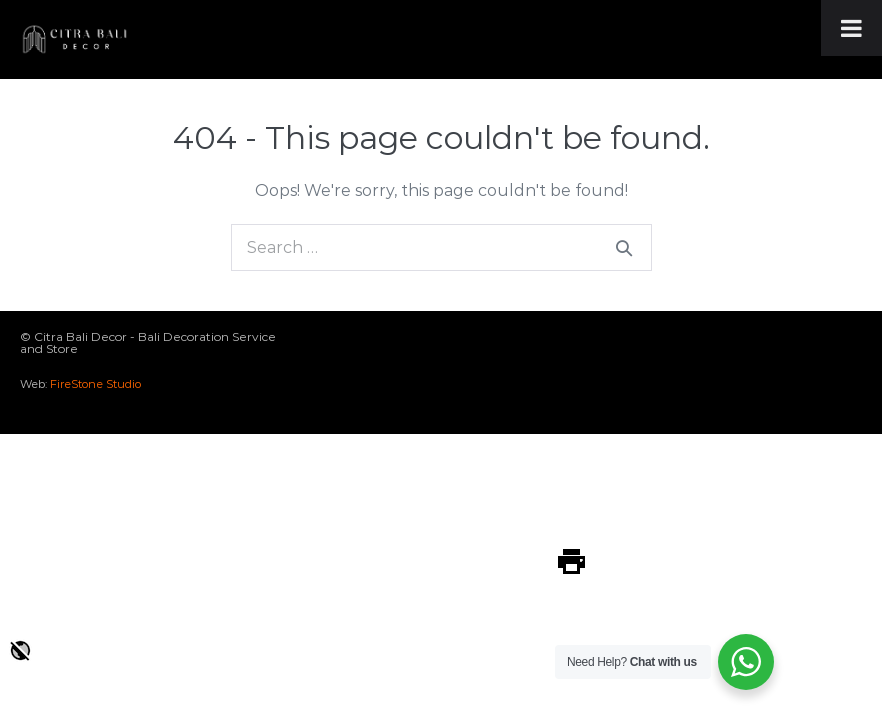 This screenshot has height=720, width=882. Describe the element at coordinates (20, 650) in the screenshot. I see `disable public visibility` at that location.